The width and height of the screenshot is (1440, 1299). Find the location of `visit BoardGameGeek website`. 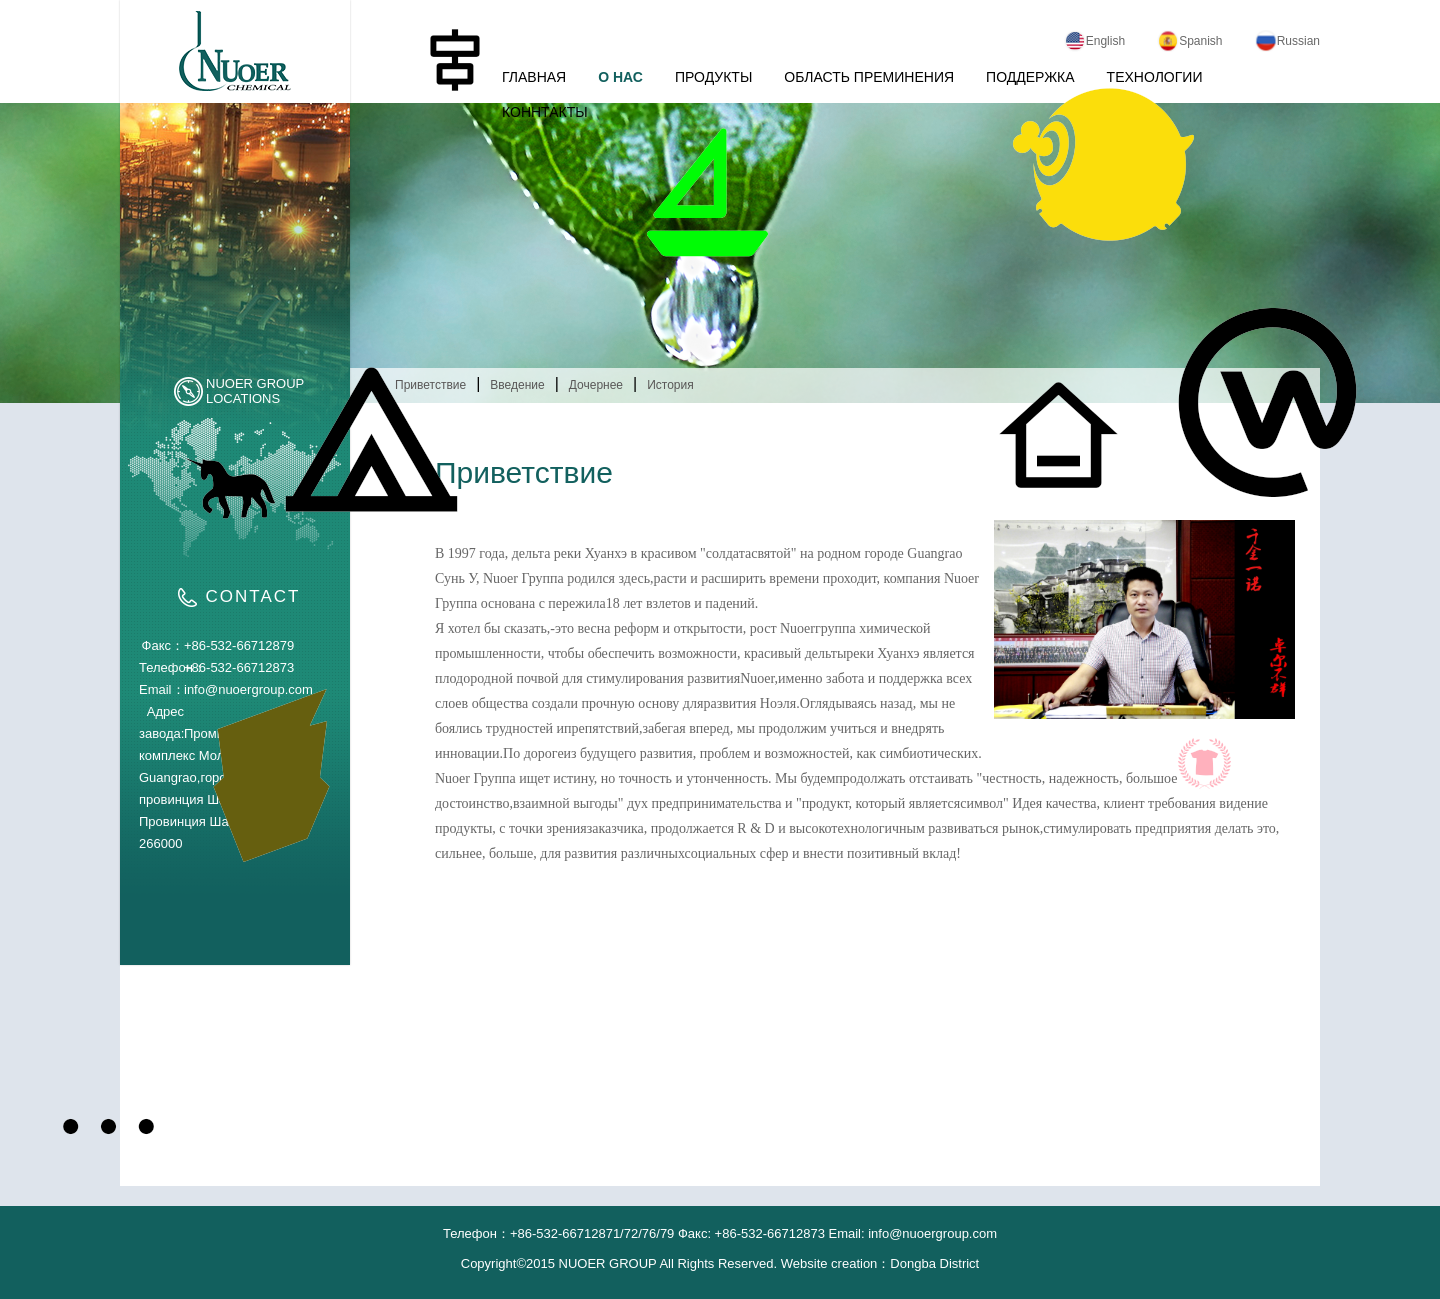

visit BoardGameGeek website is located at coordinates (271, 775).